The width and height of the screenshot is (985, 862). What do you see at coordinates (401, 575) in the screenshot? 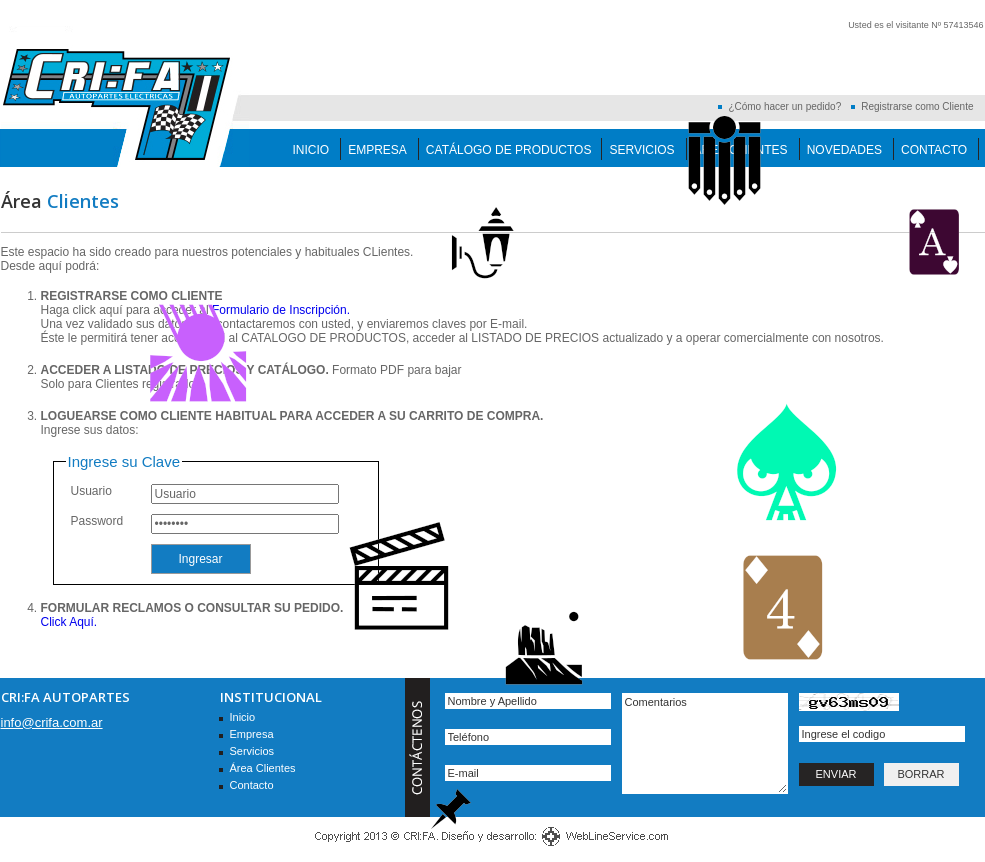
I see `access video or movie content` at bounding box center [401, 575].